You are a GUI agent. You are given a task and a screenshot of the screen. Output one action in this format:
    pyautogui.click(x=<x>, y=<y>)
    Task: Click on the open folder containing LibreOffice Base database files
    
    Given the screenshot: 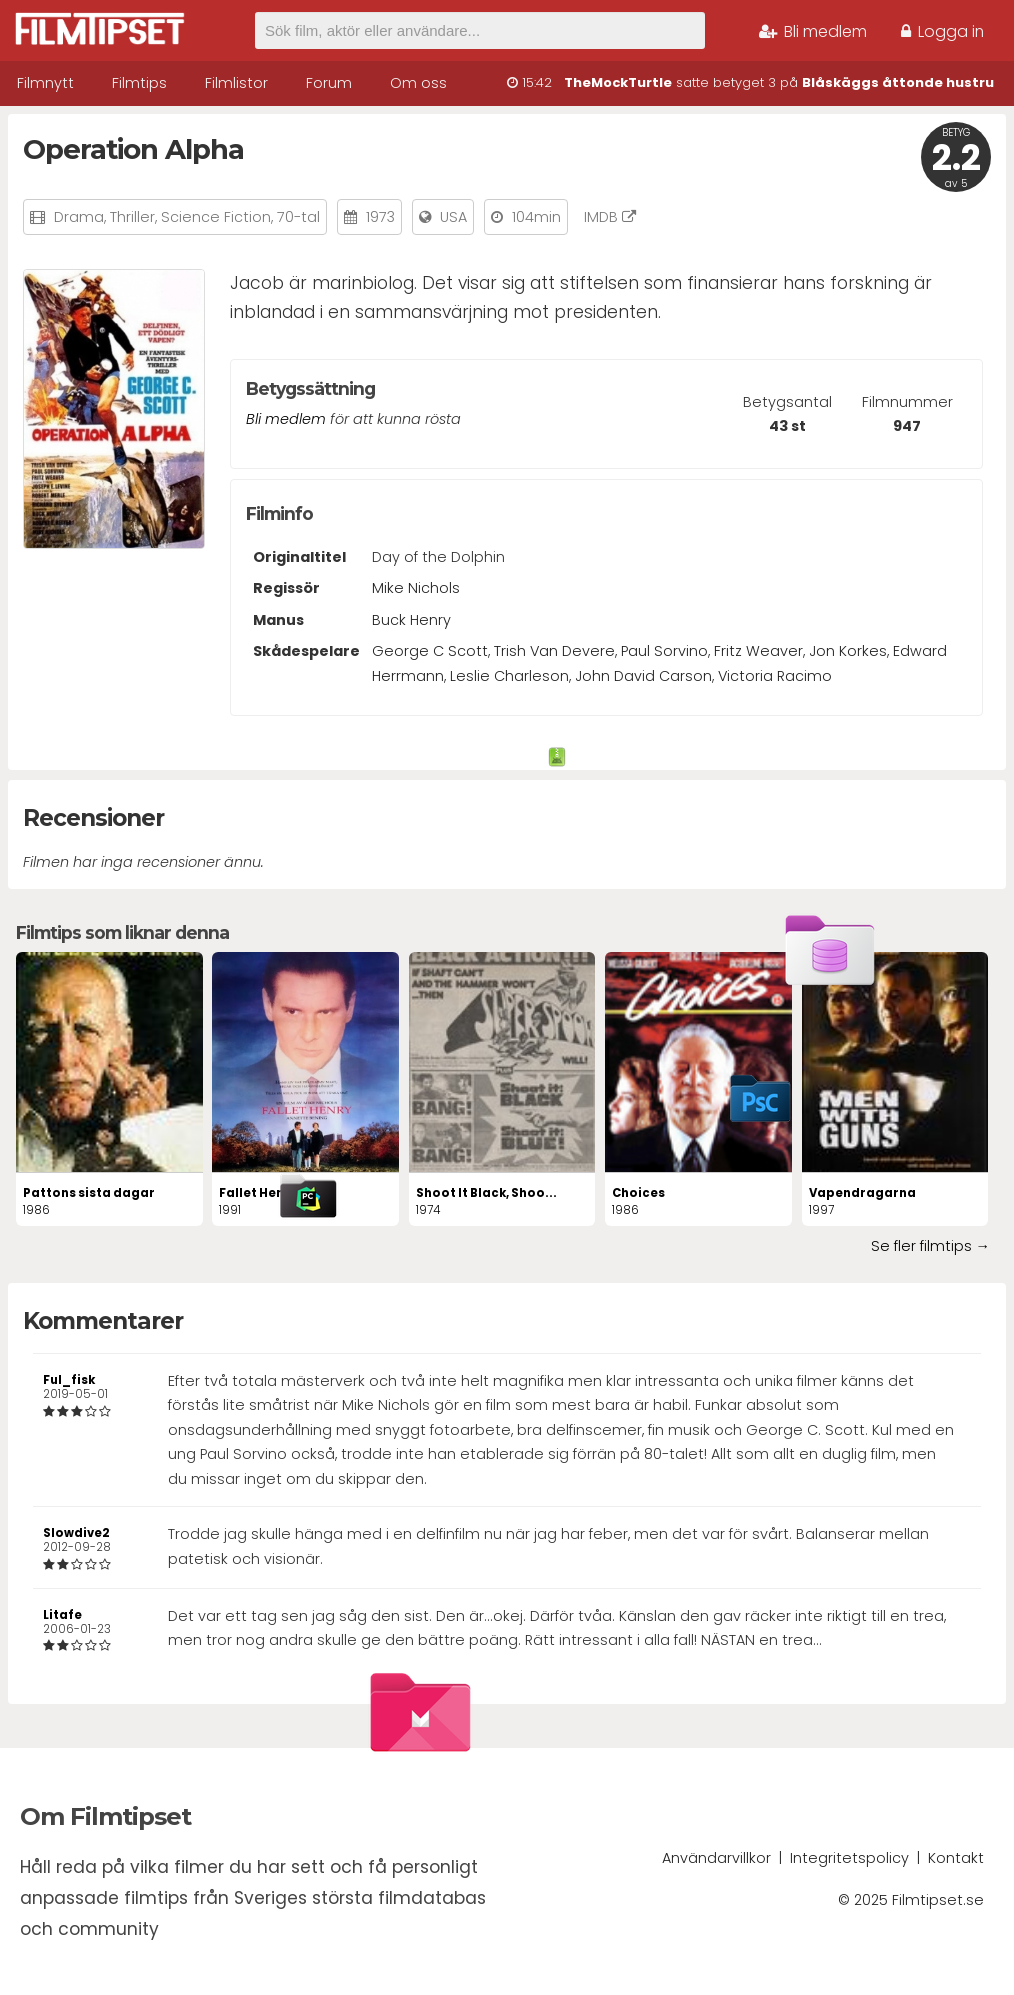 What is the action you would take?
    pyautogui.click(x=829, y=952)
    